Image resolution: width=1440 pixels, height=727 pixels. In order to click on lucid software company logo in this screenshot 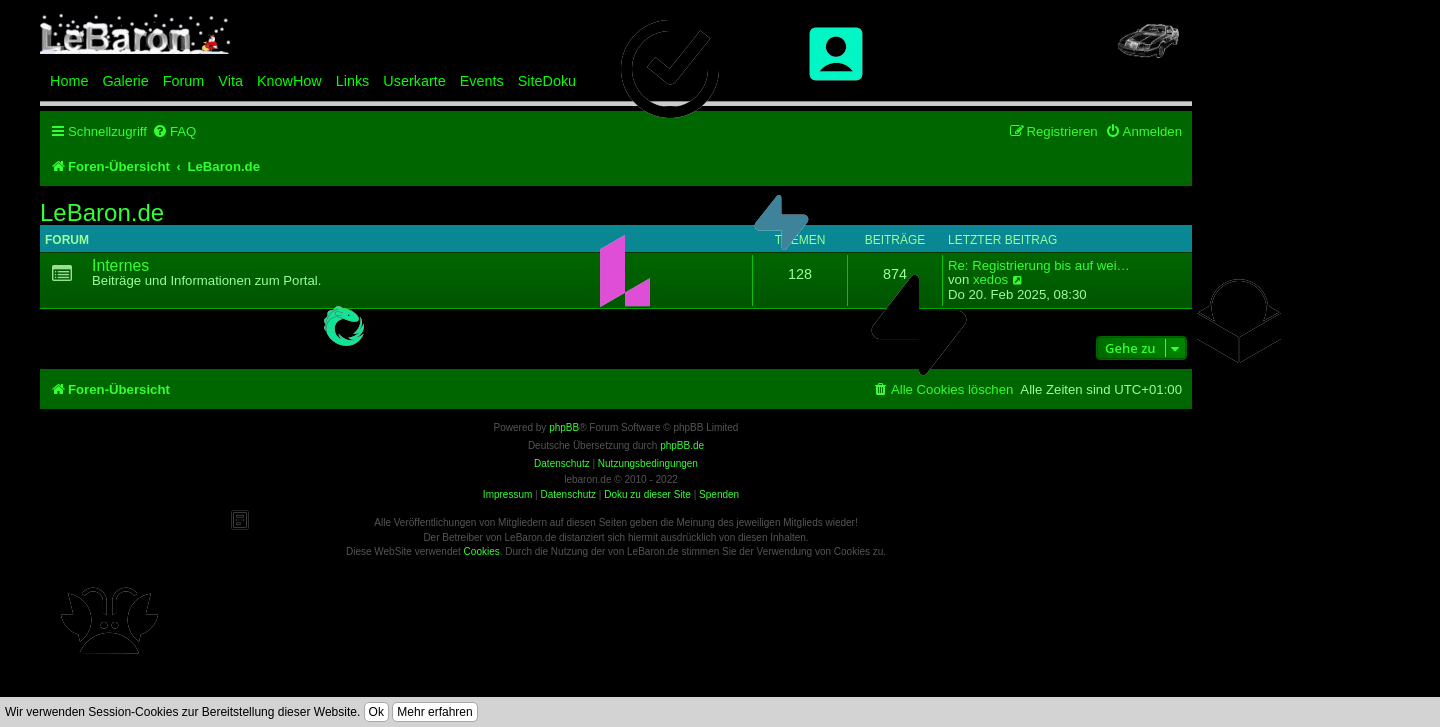, I will do `click(625, 271)`.